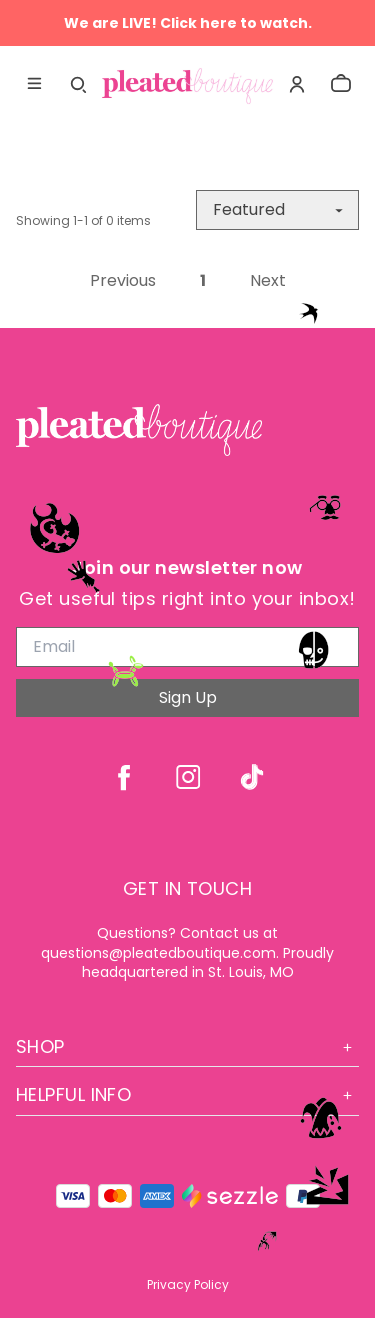 This screenshot has height=1318, width=375. I want to click on indicates a defeated enemy or combat event in a game, so click(83, 576).